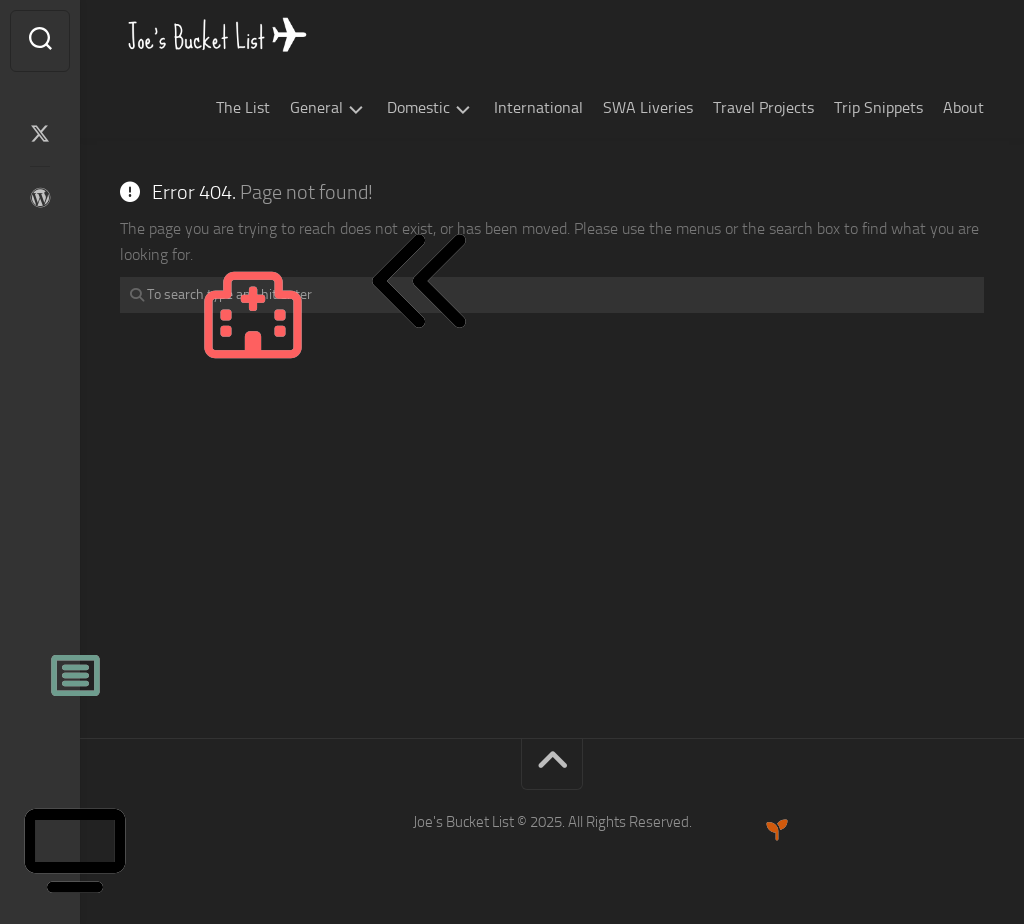 Image resolution: width=1024 pixels, height=924 pixels. What do you see at coordinates (75, 848) in the screenshot?
I see `open tv or video streaming app` at bounding box center [75, 848].